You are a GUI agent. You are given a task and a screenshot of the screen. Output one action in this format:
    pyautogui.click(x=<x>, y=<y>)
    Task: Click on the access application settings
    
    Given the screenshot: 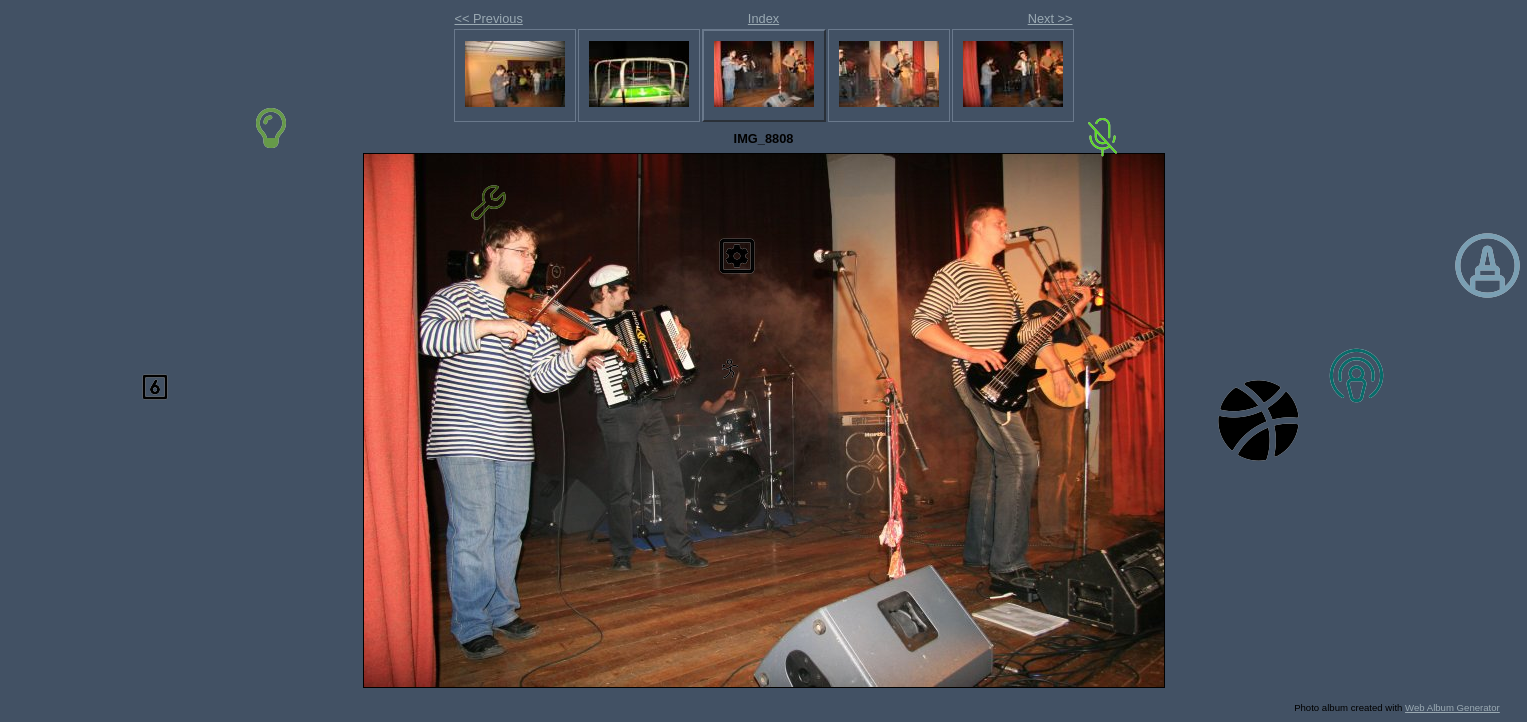 What is the action you would take?
    pyautogui.click(x=737, y=256)
    